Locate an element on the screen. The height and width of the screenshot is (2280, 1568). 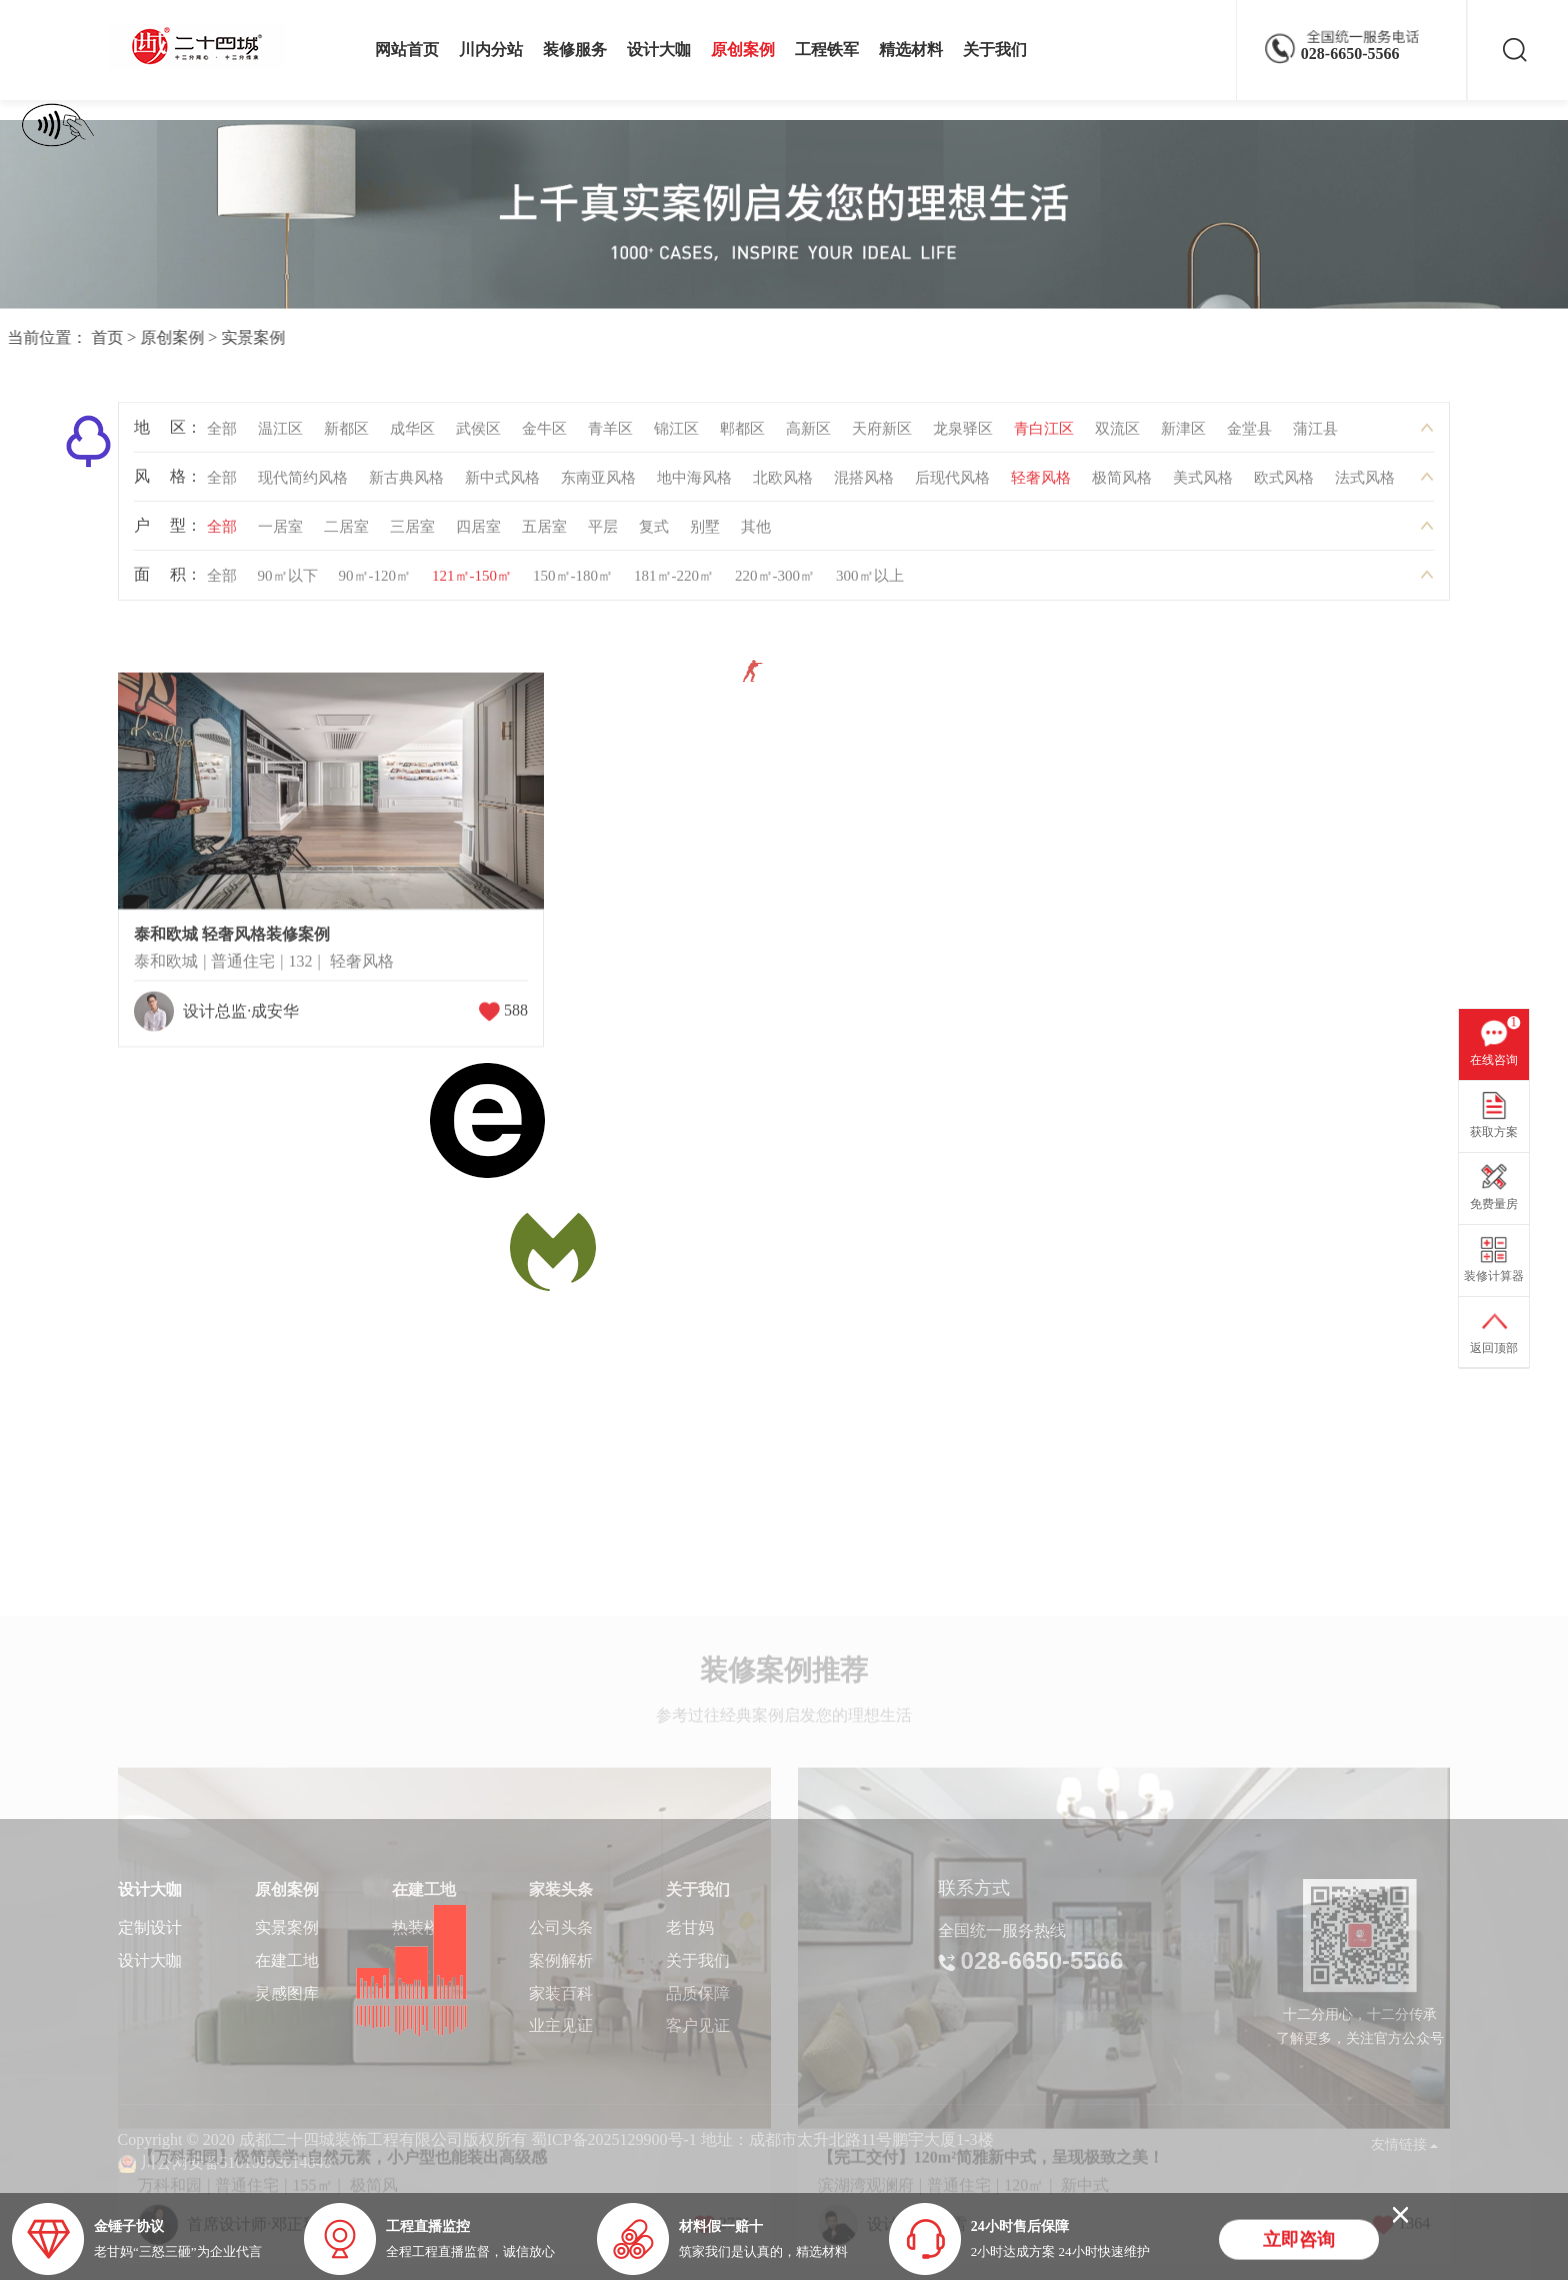
open soundcharts music analytics platform is located at coordinates (411, 1970).